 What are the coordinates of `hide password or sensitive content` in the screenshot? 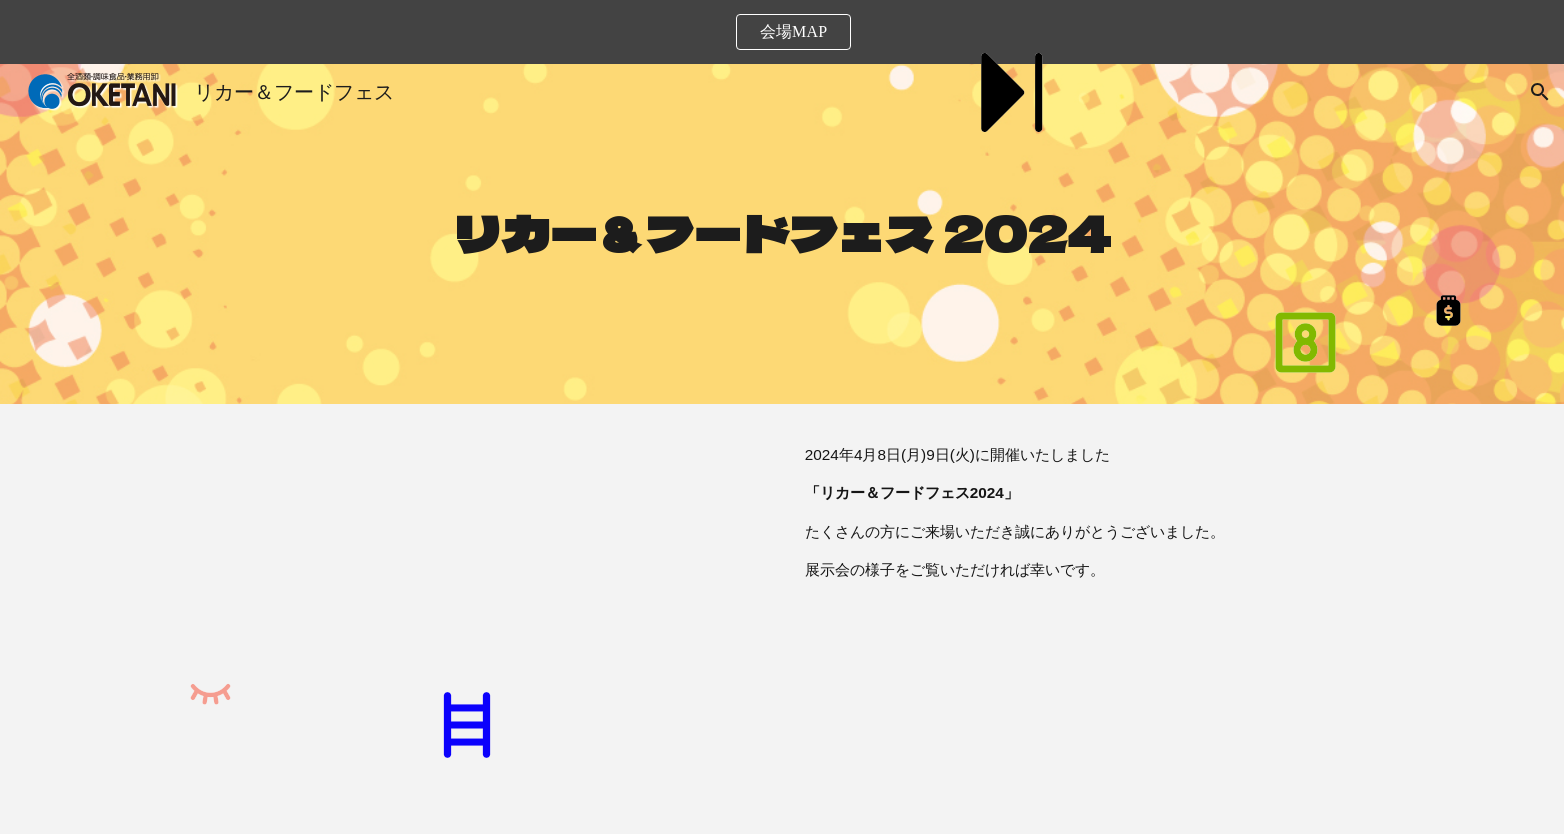 It's located at (210, 690).